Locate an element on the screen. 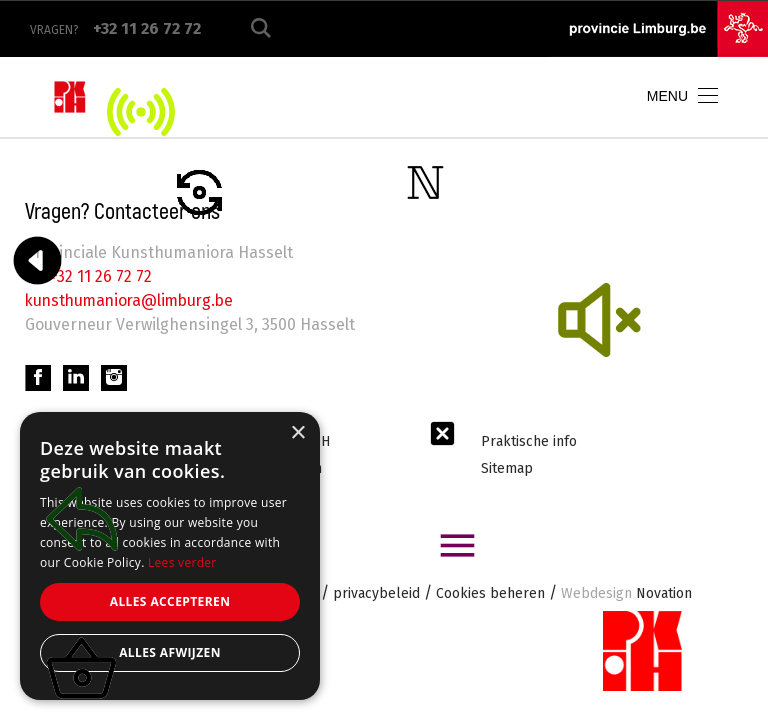 This screenshot has height=720, width=768. view your shopping basket is located at coordinates (81, 669).